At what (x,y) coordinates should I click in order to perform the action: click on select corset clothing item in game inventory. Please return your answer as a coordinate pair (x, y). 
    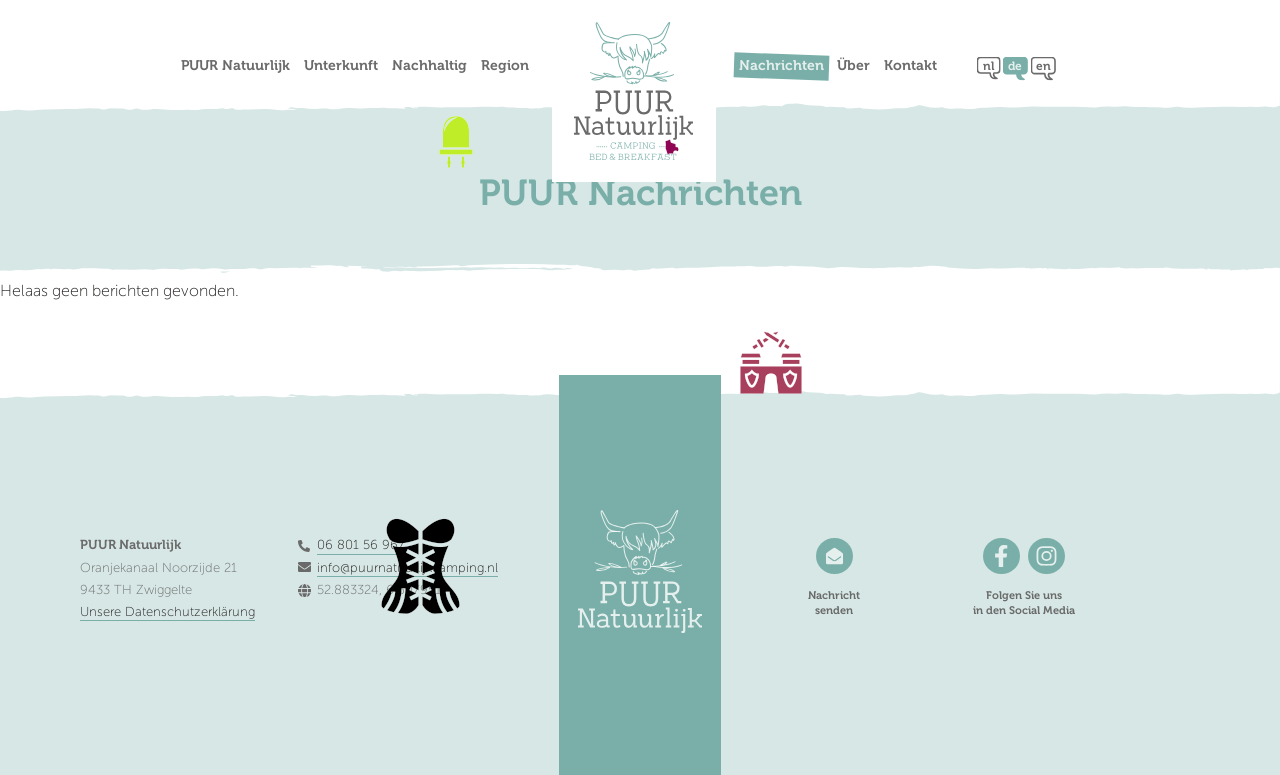
    Looking at the image, I should click on (420, 564).